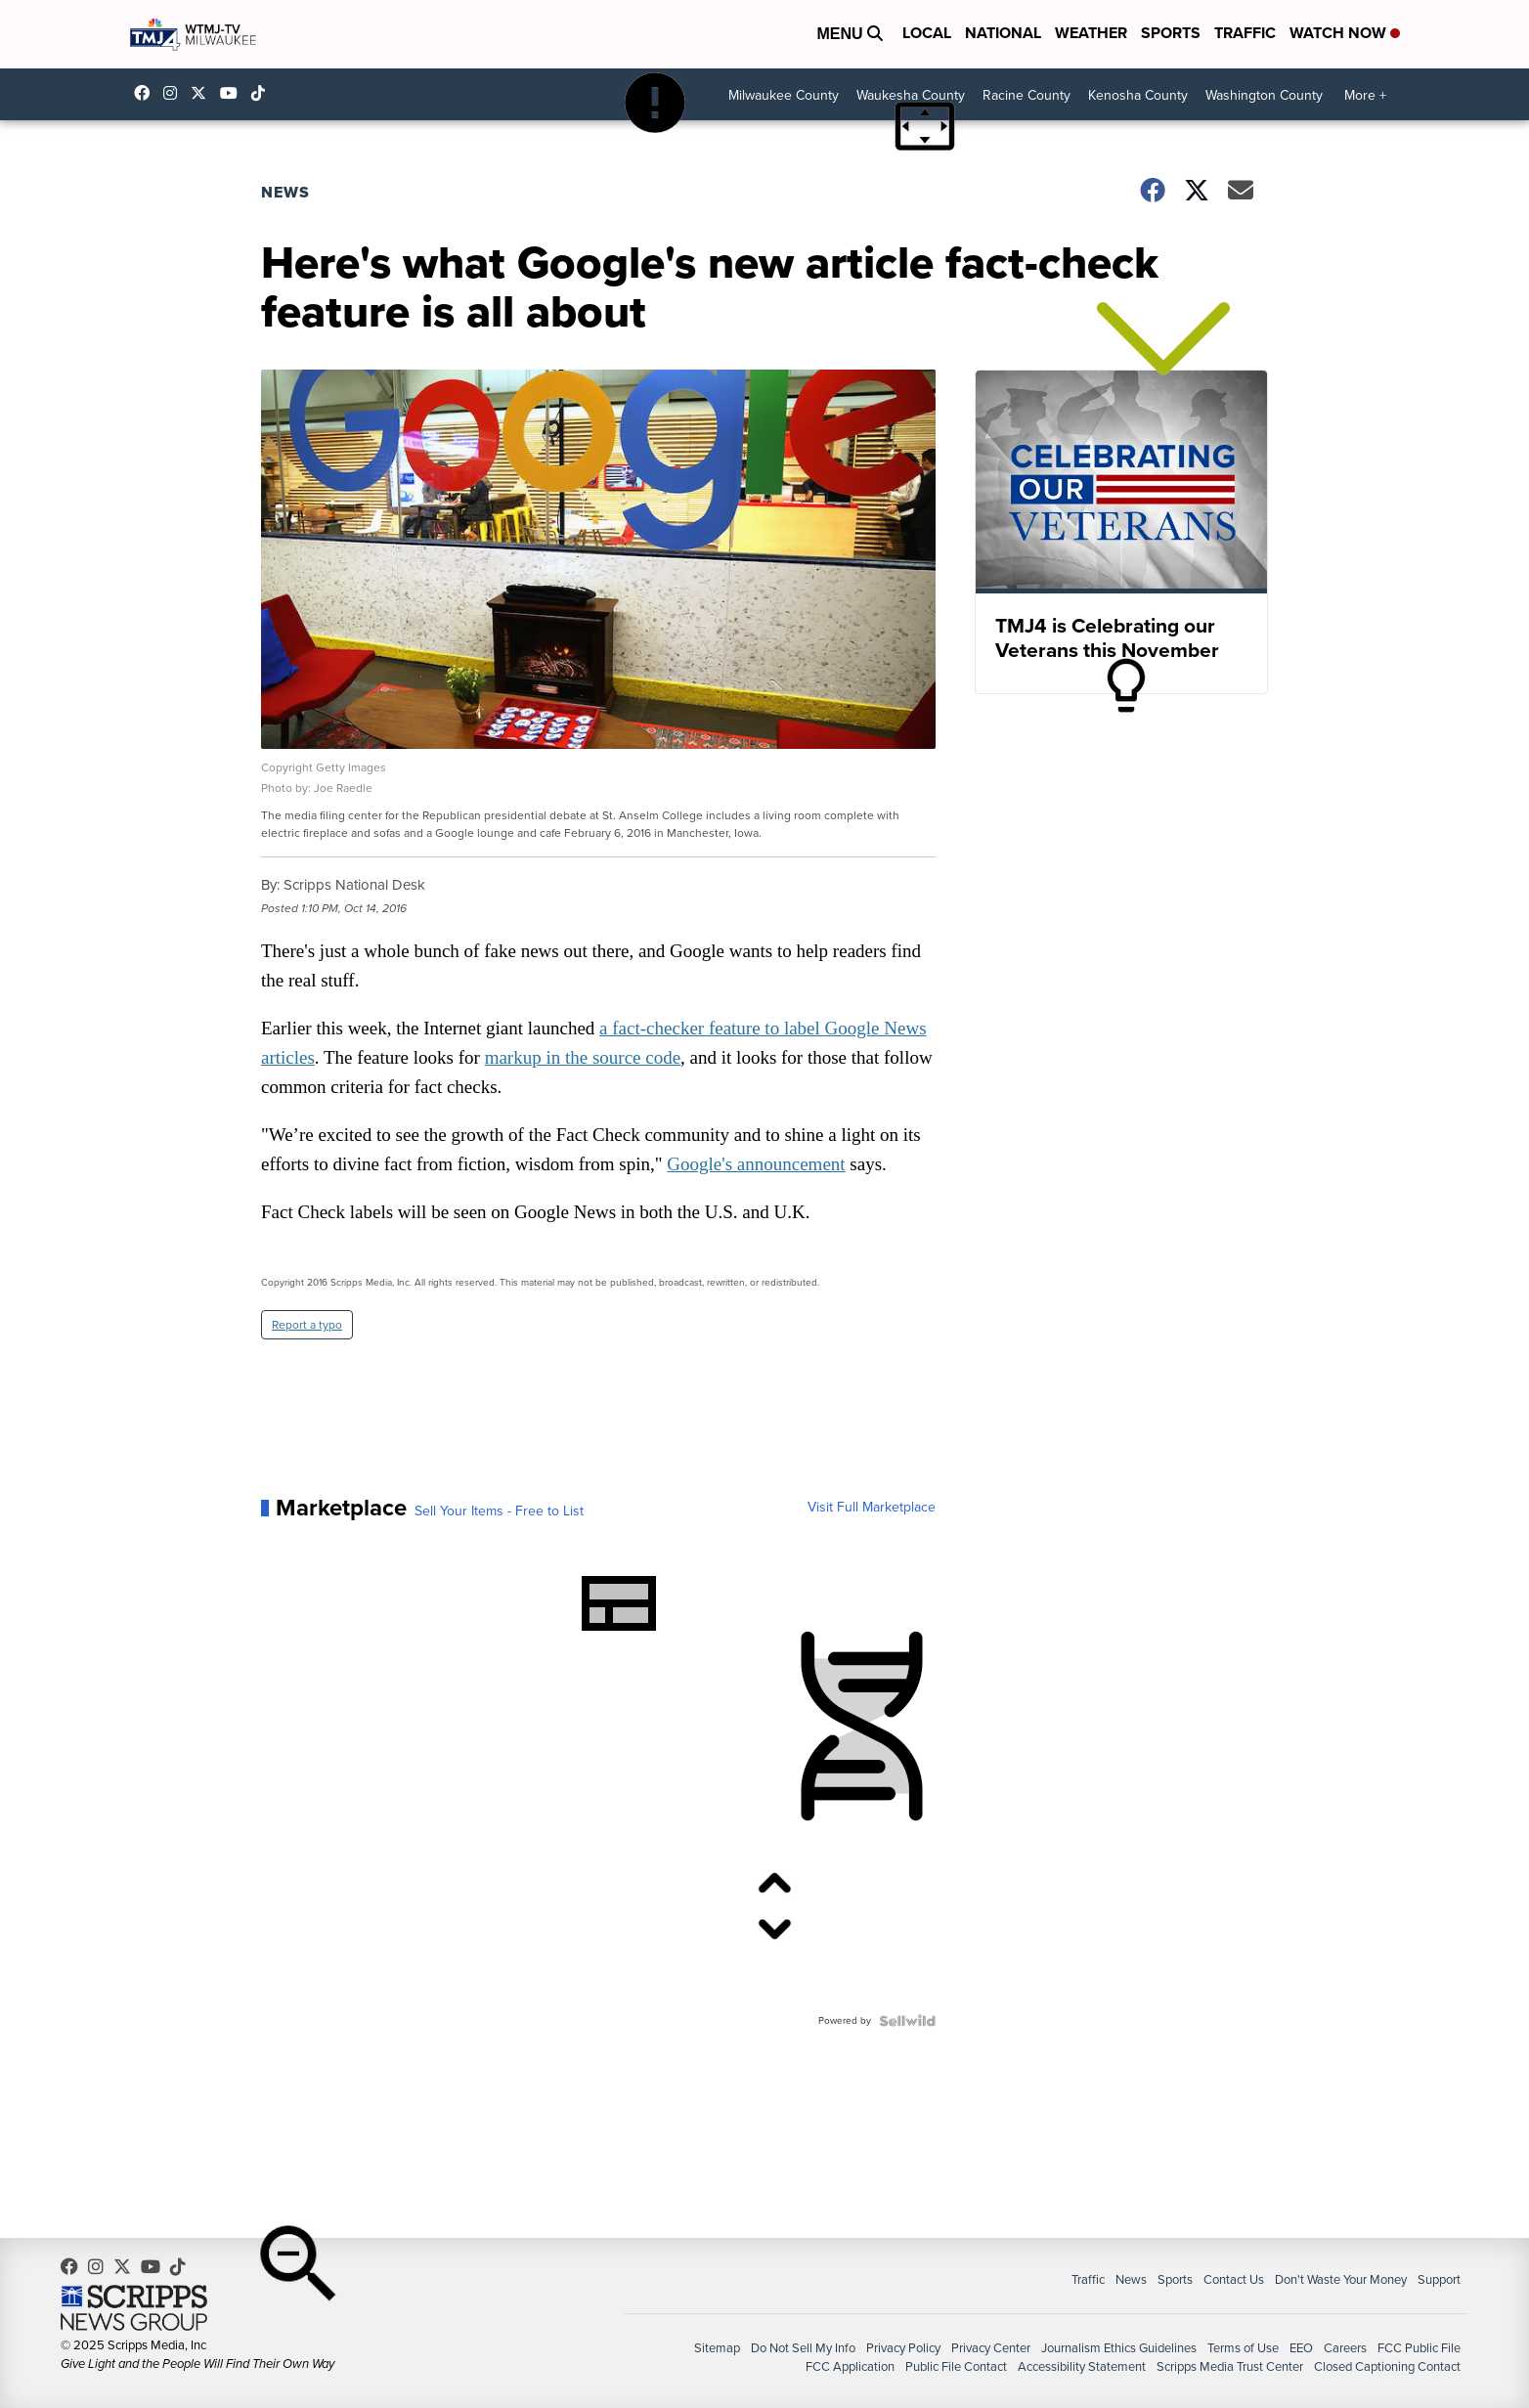 The height and width of the screenshot is (2408, 1529). What do you see at coordinates (655, 103) in the screenshot?
I see `indicates an error or problem has occurred` at bounding box center [655, 103].